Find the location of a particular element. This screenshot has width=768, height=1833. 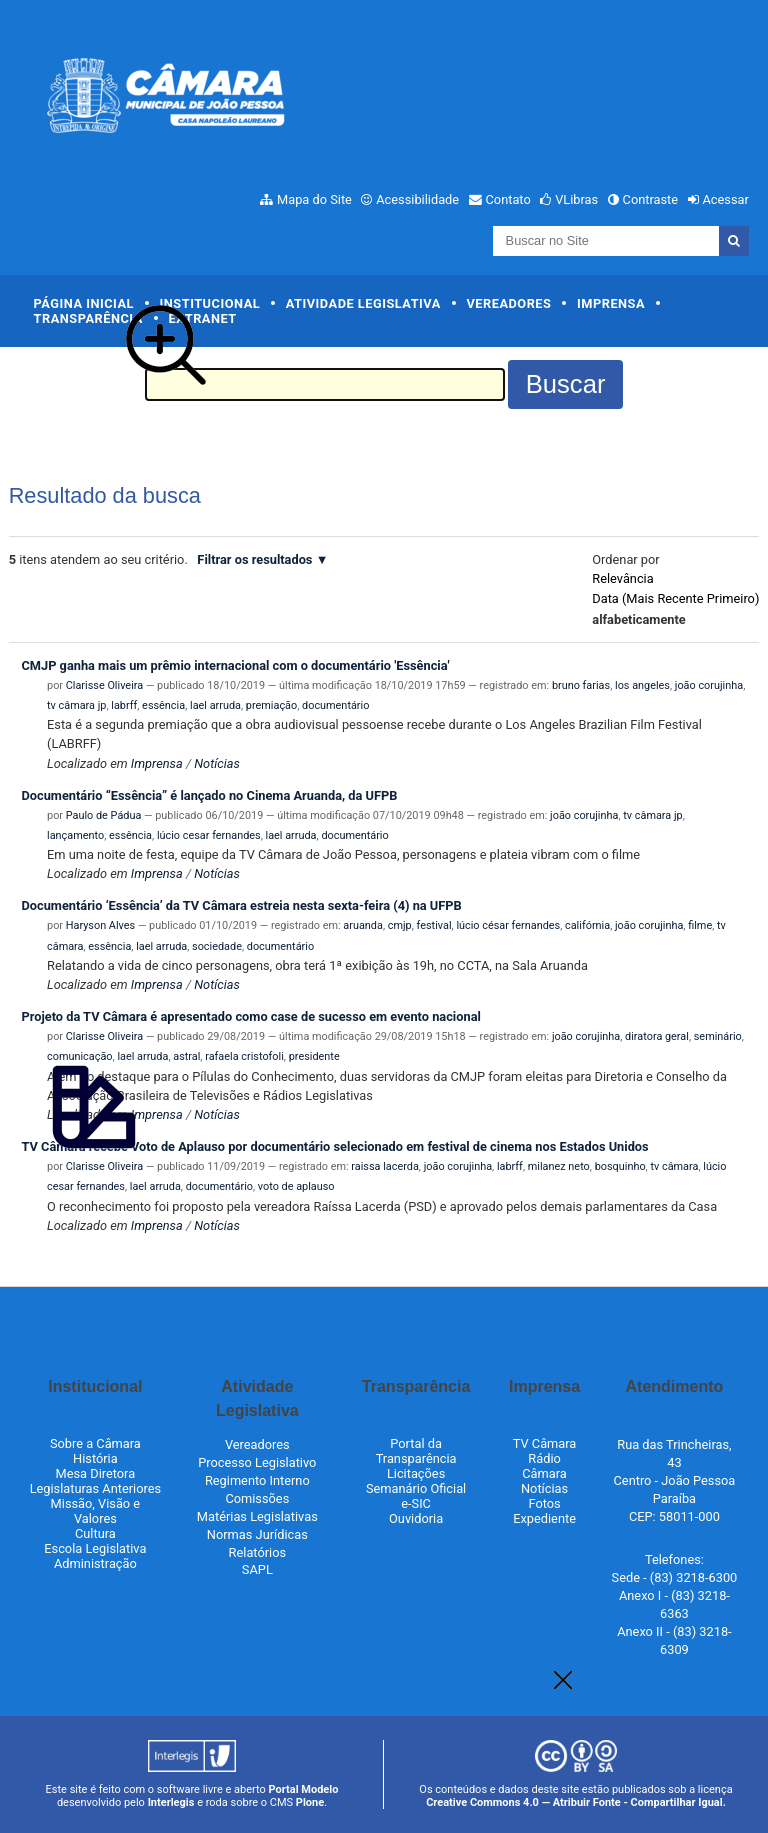

zoom in on content is located at coordinates (166, 345).